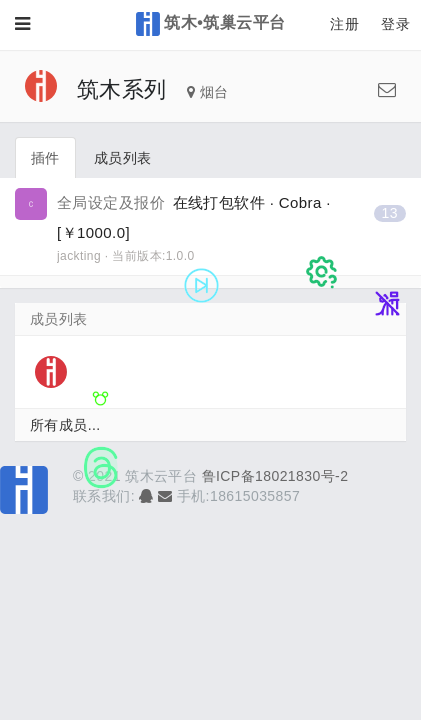  I want to click on skip to the next track, so click(201, 285).